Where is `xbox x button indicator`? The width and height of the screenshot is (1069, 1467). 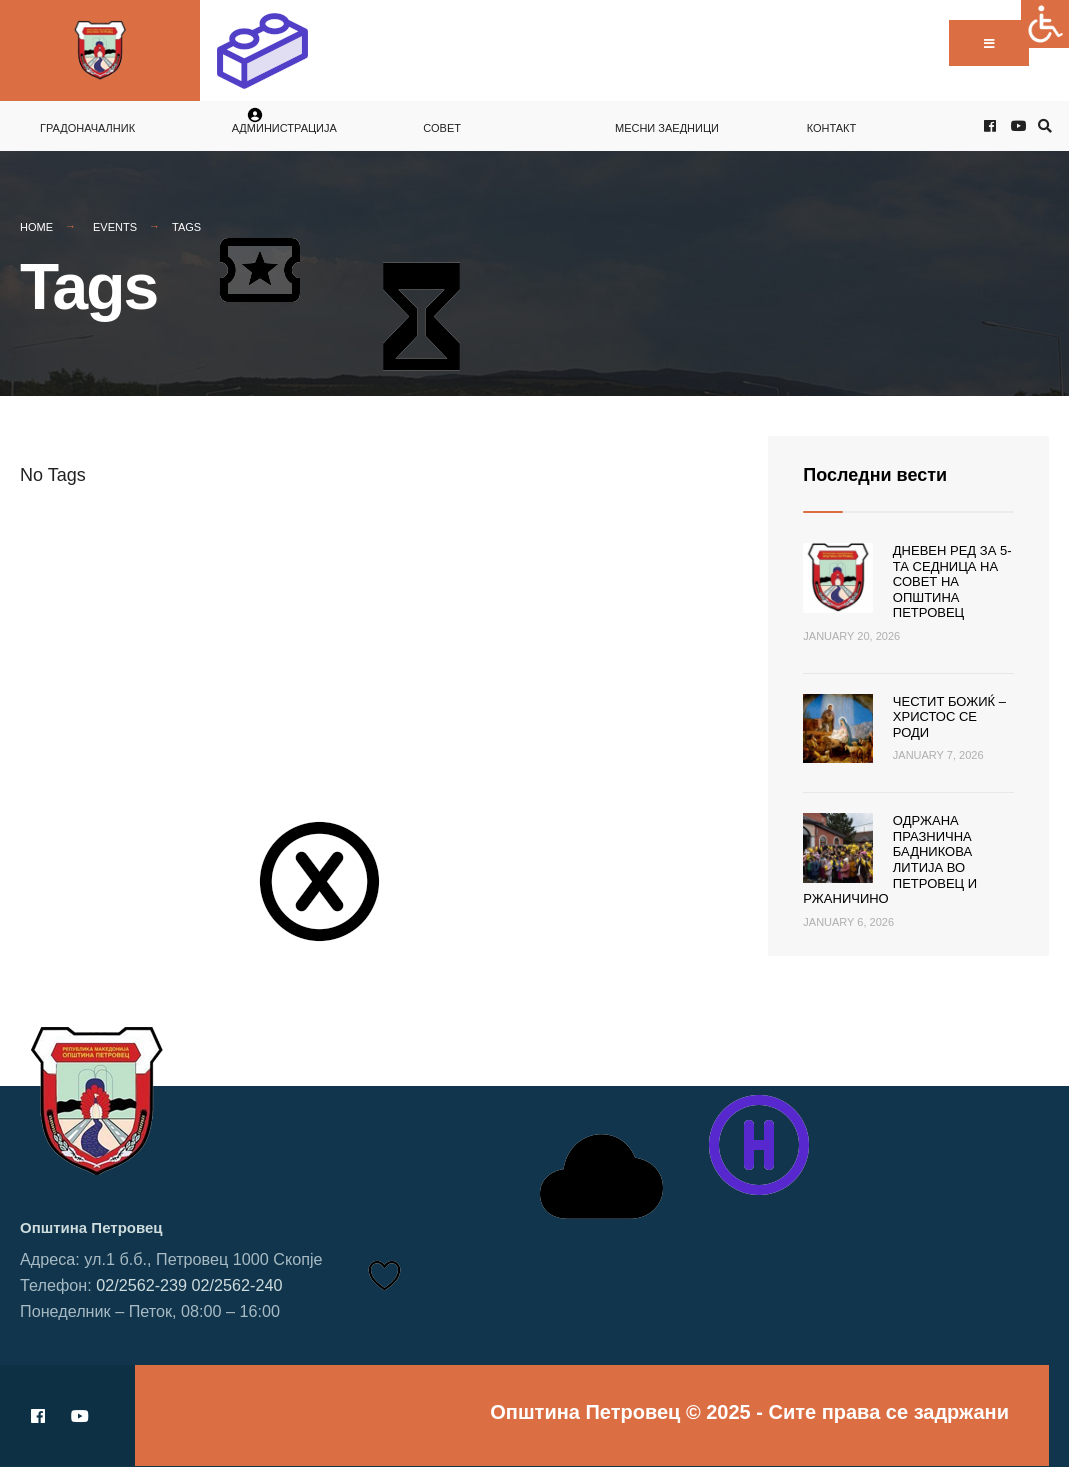
xbox x button indicator is located at coordinates (319, 881).